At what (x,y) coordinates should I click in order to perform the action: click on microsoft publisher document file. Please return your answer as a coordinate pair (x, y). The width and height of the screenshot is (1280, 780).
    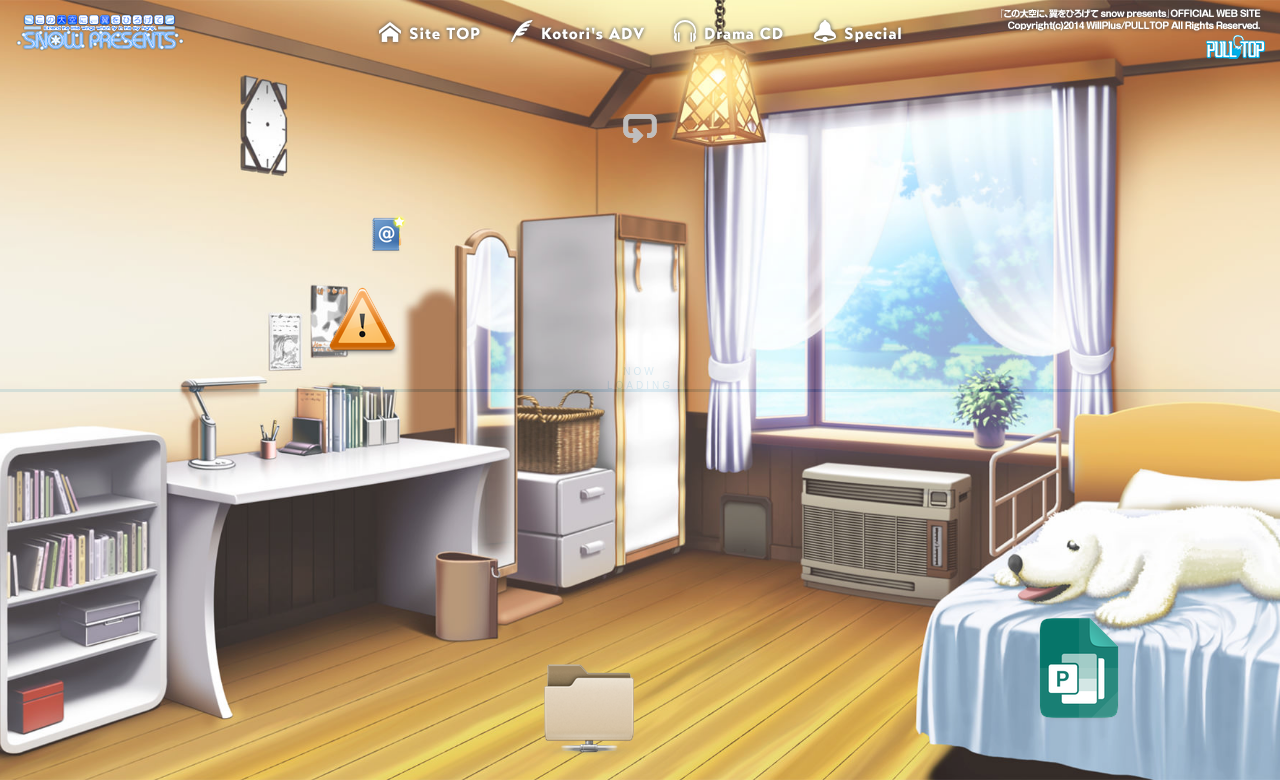
    Looking at the image, I should click on (1079, 668).